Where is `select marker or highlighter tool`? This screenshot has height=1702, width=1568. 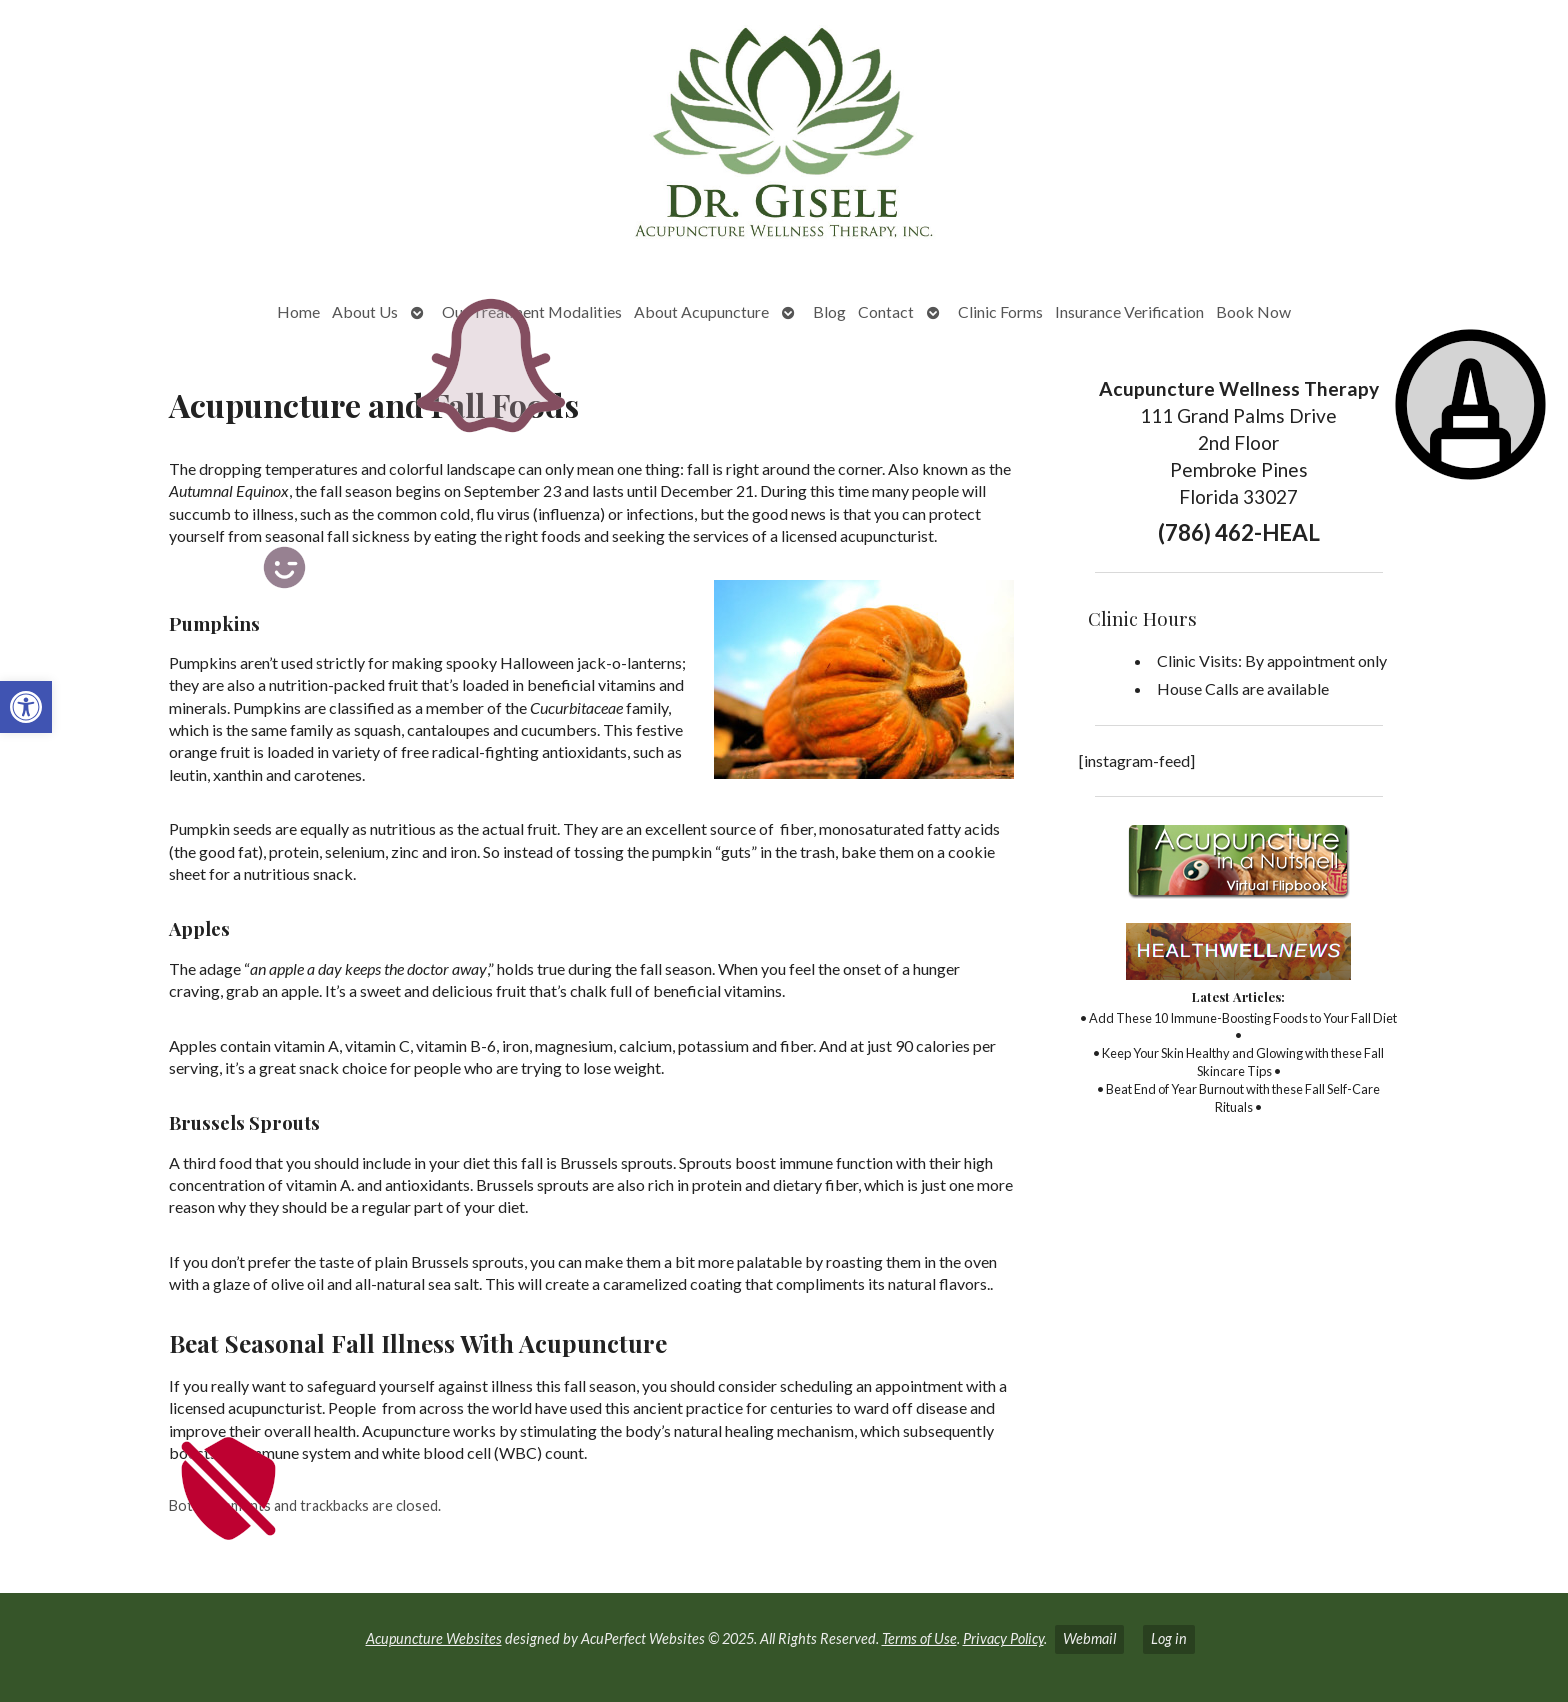 select marker or highlighter tool is located at coordinates (1470, 404).